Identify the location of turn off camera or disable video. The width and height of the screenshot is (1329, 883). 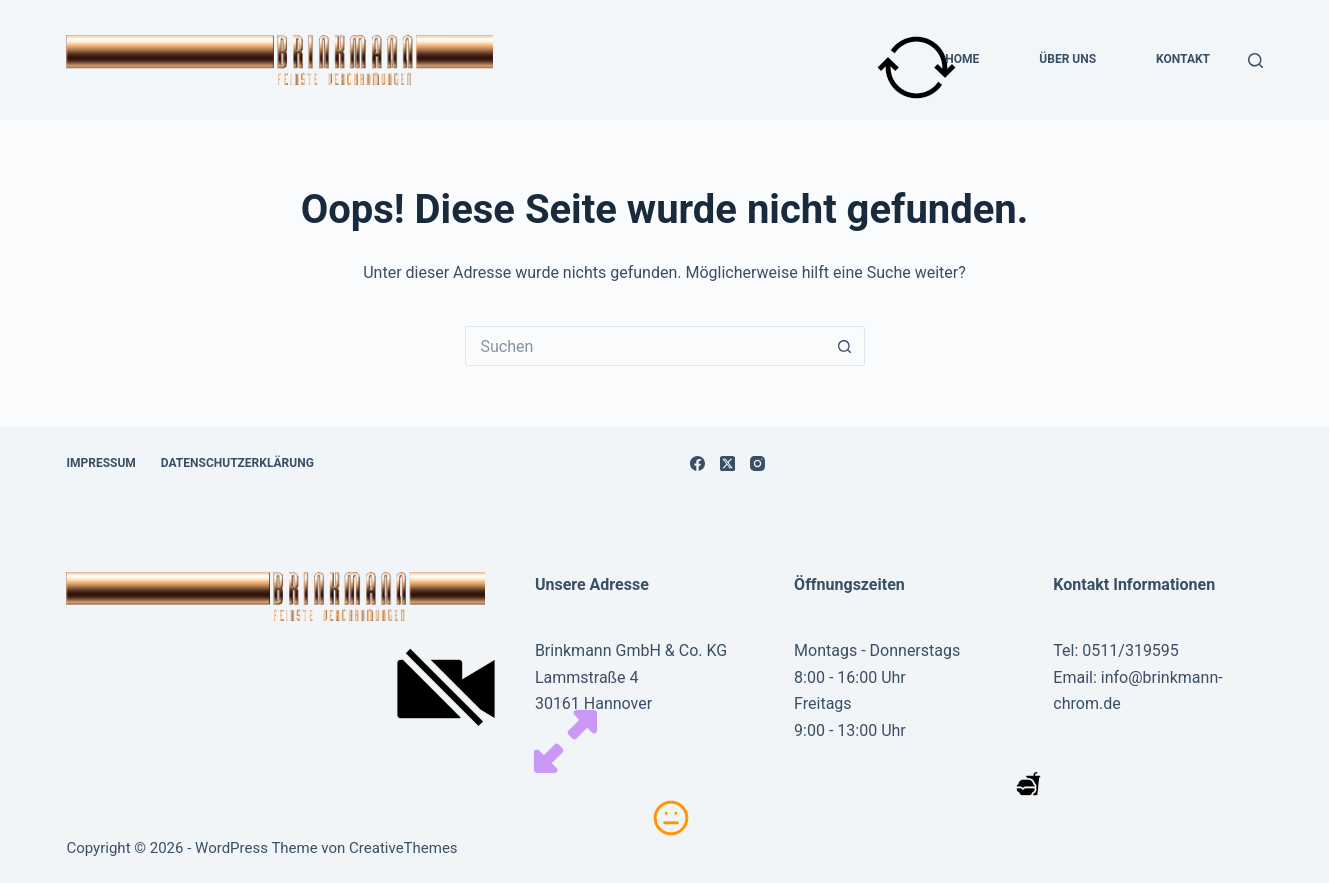
(446, 689).